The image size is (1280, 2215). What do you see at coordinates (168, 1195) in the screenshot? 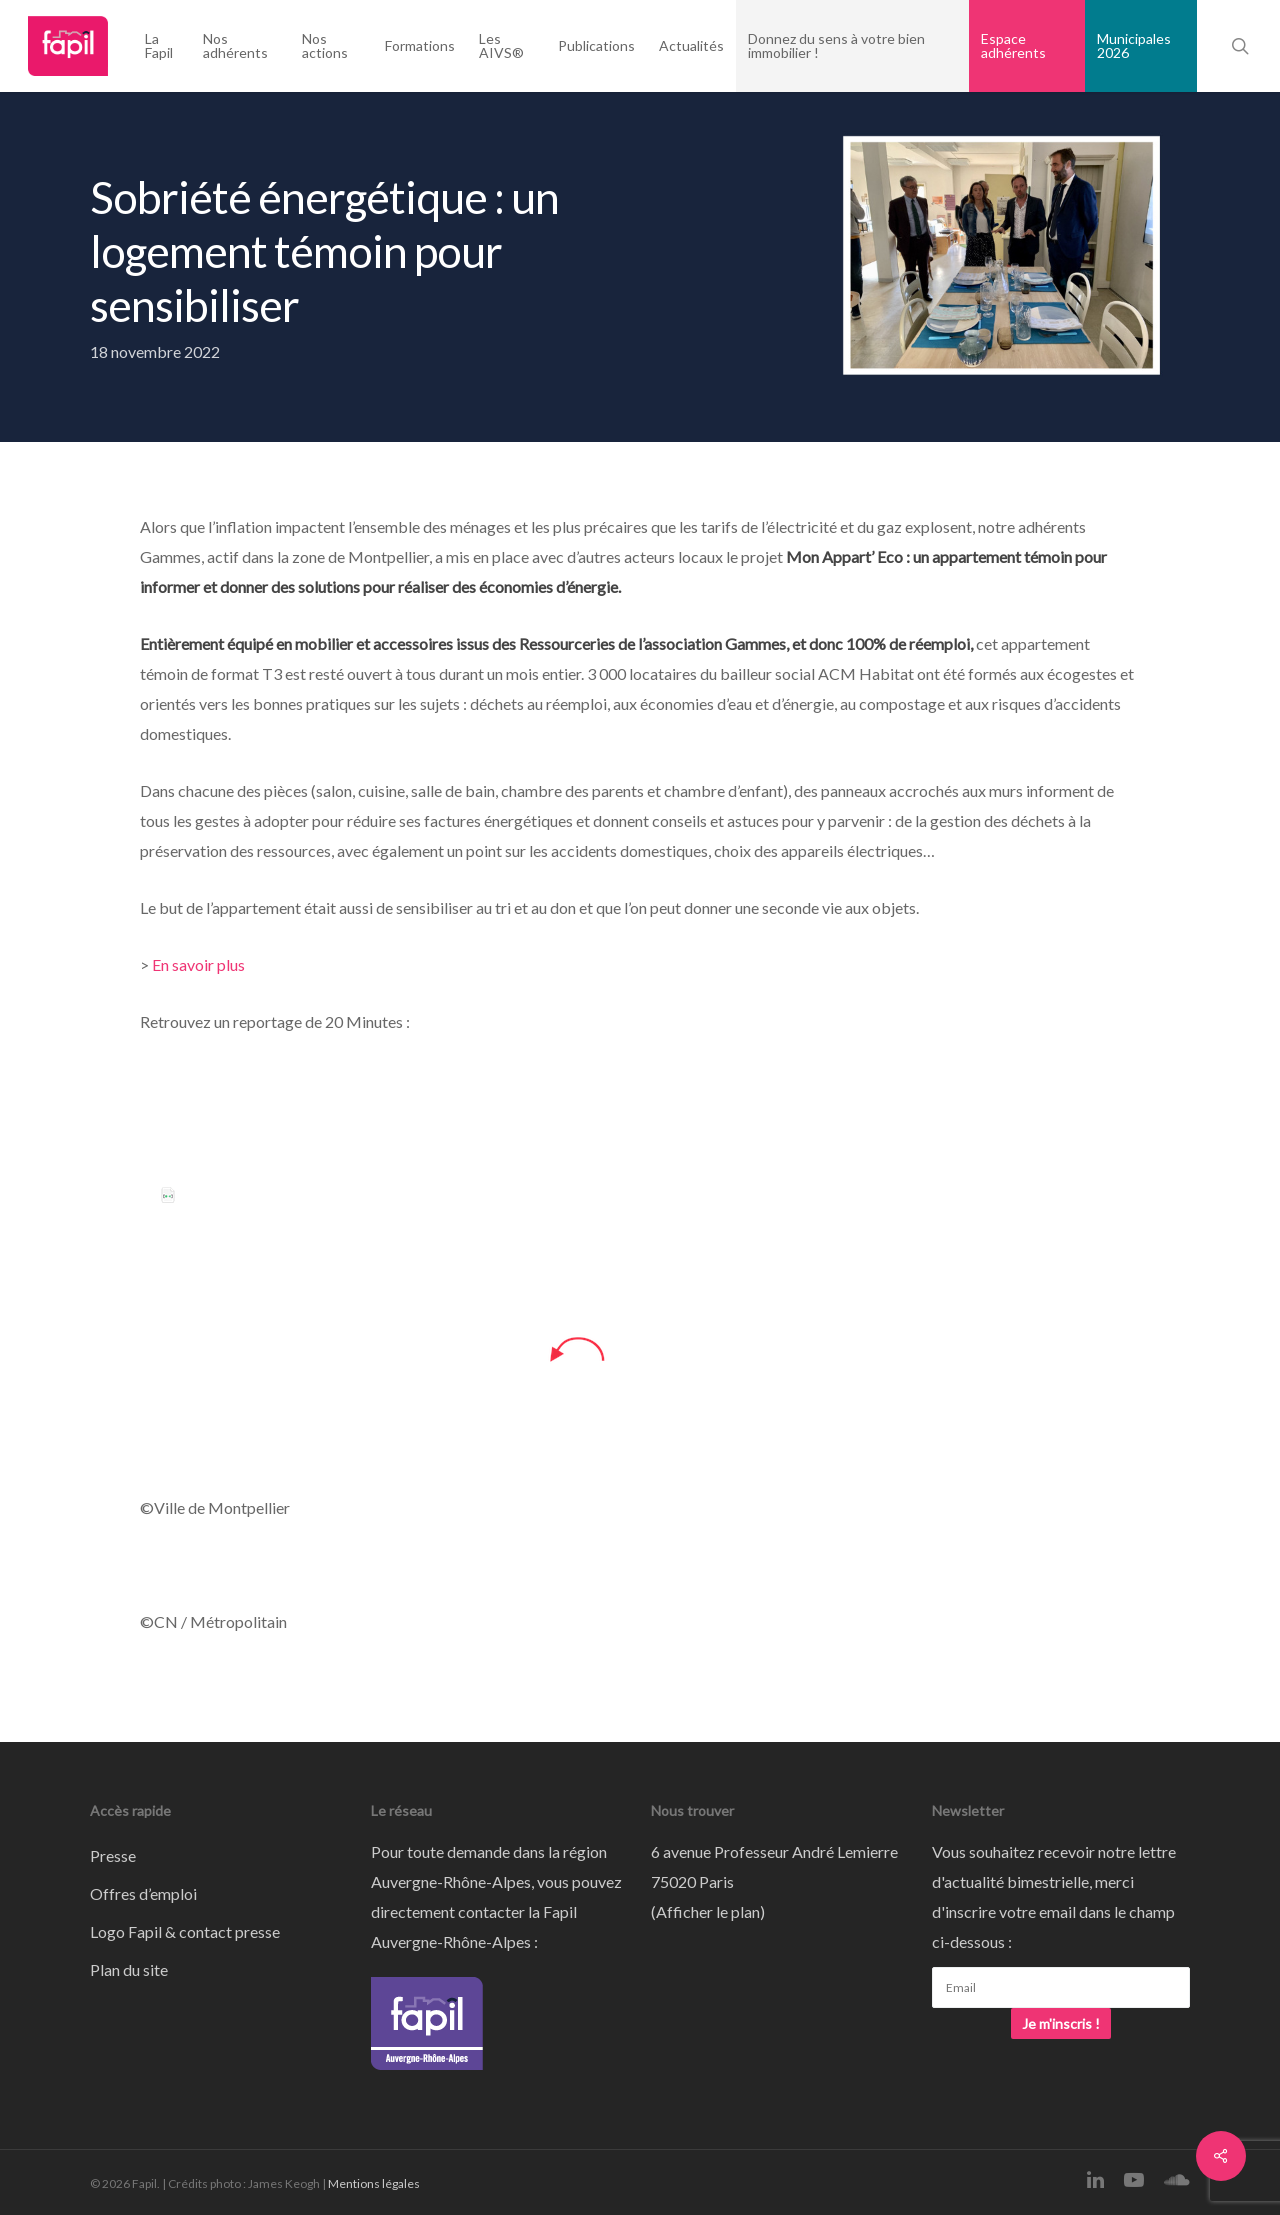
I see `systemd unit configuration file` at bounding box center [168, 1195].